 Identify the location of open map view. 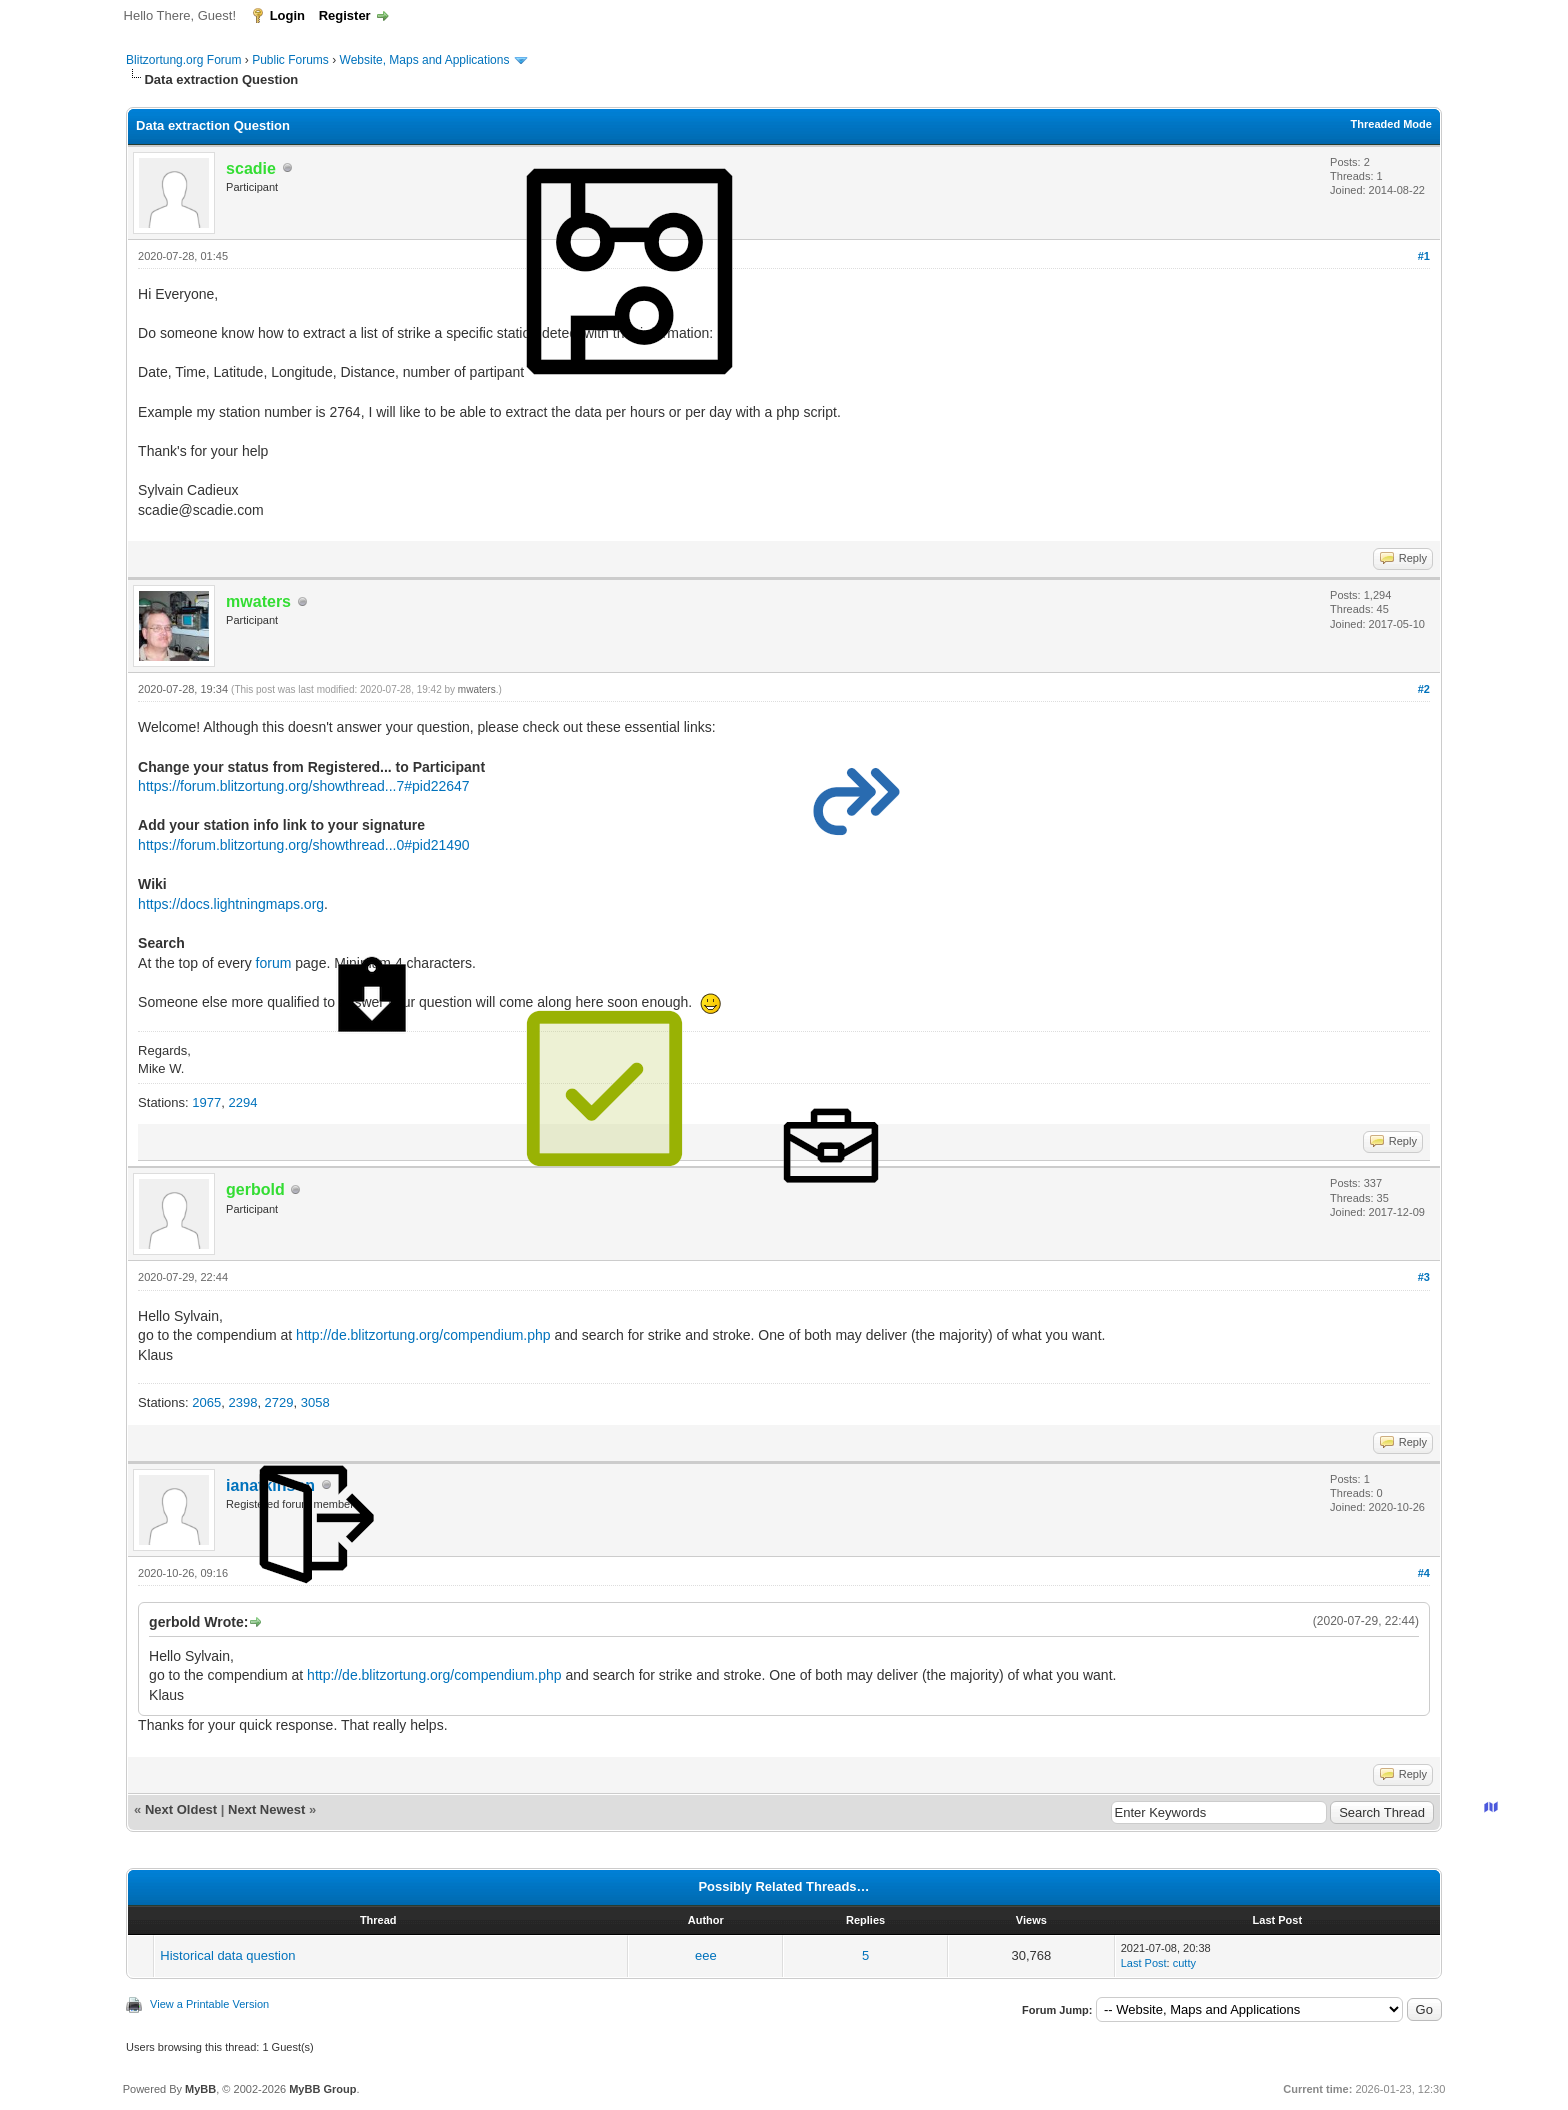
(1491, 1807).